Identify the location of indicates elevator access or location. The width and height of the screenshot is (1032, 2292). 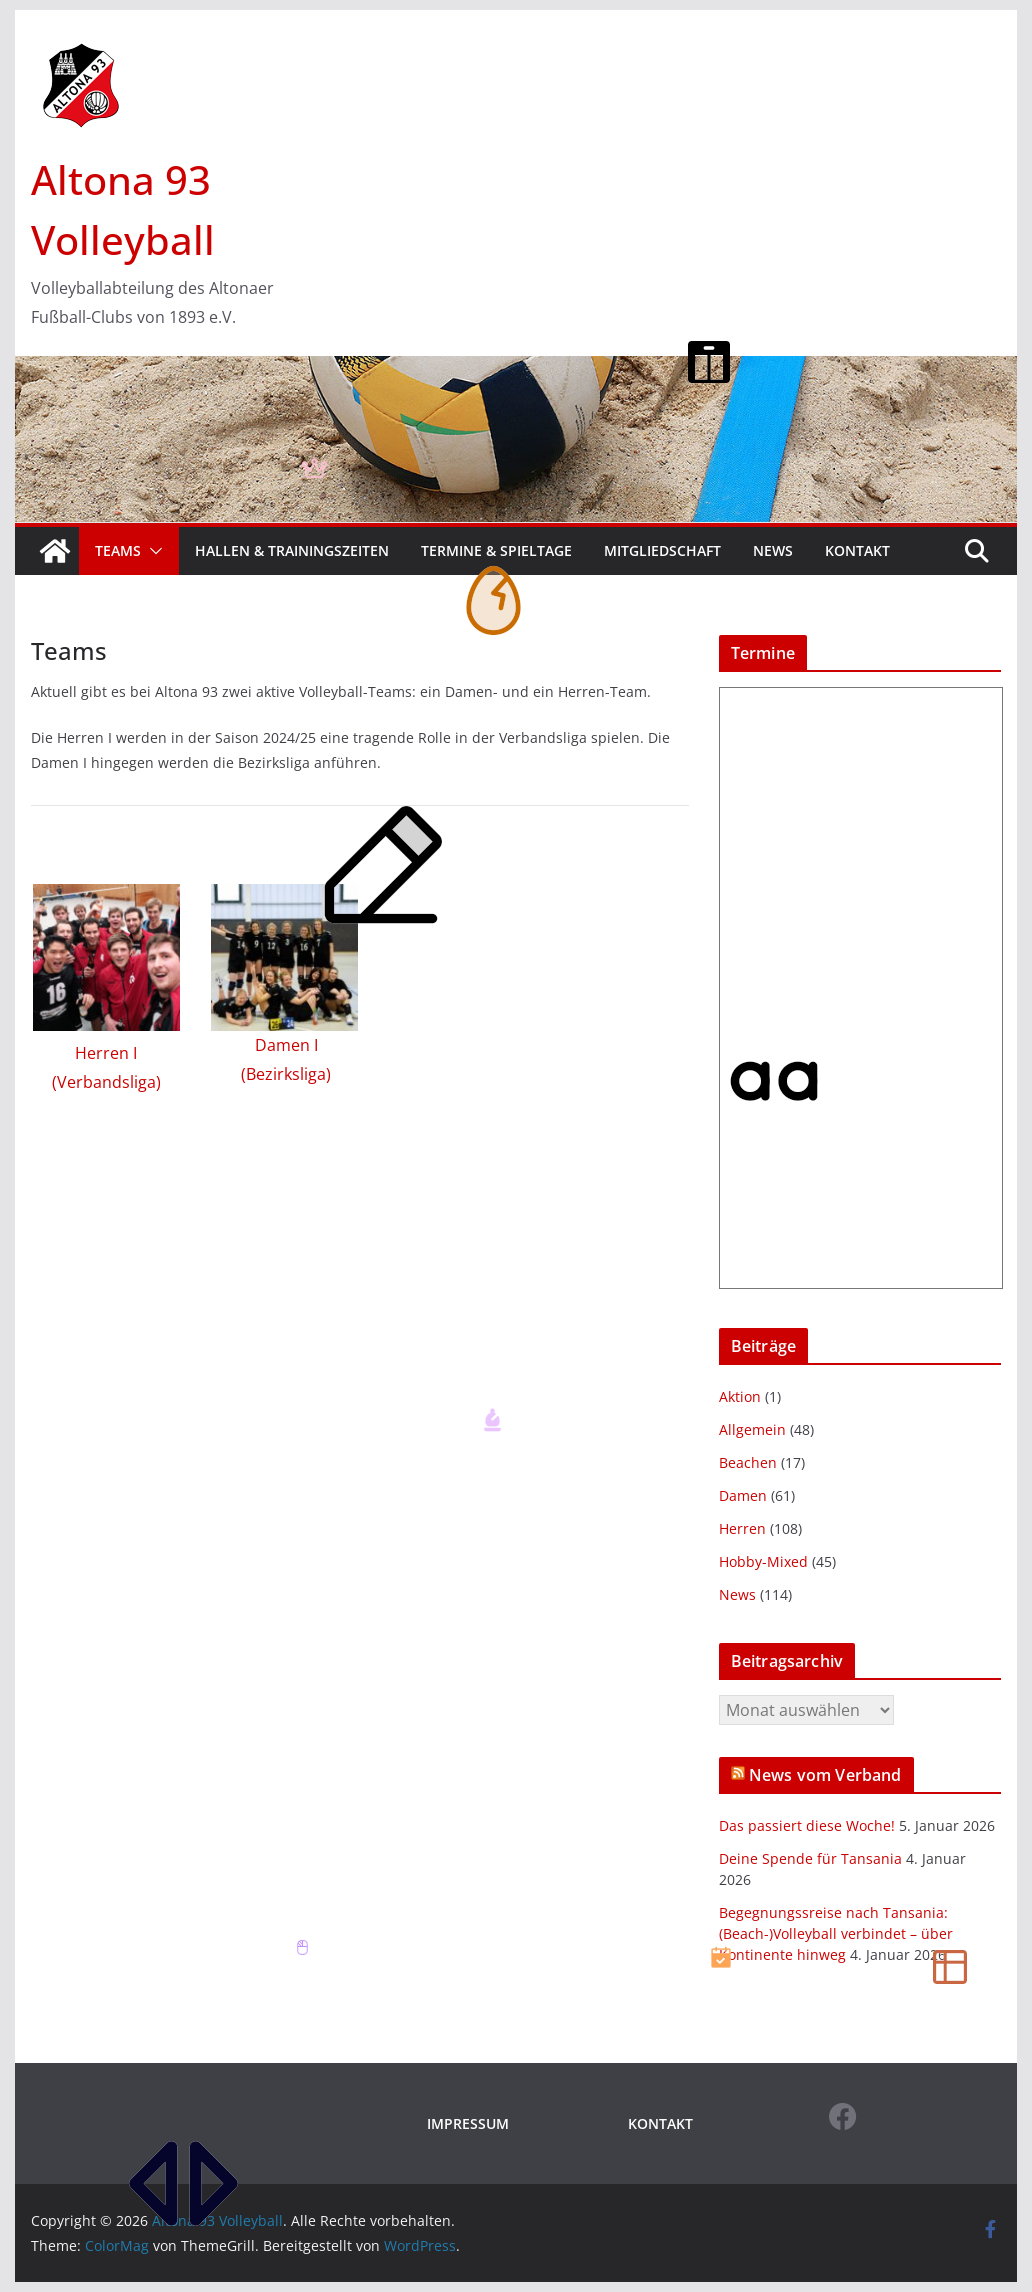
(709, 362).